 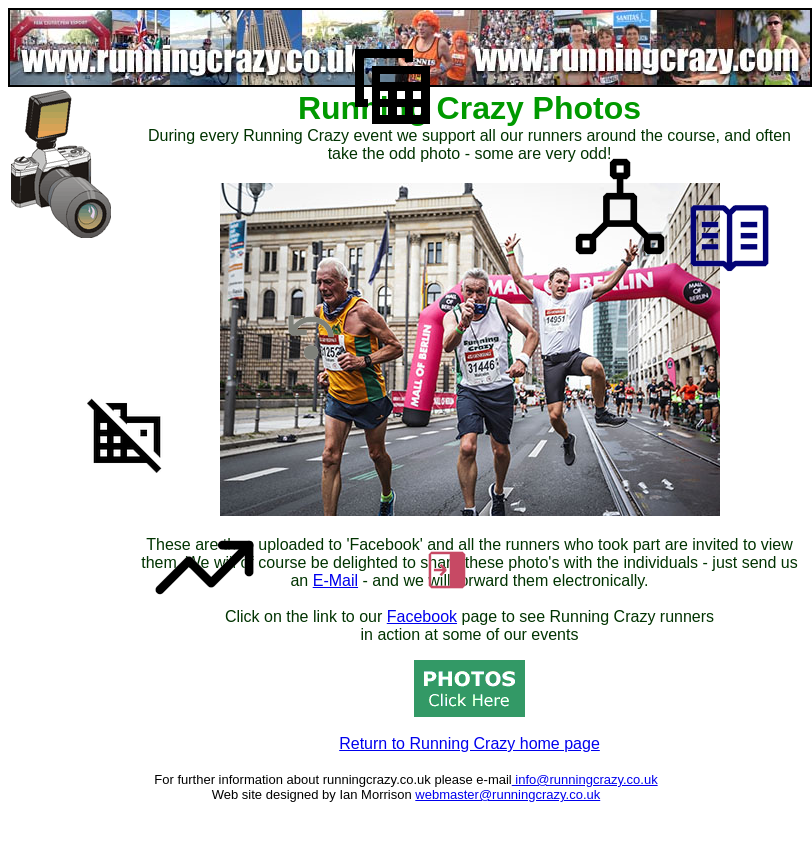 What do you see at coordinates (729, 238) in the screenshot?
I see `open documentation or help guide` at bounding box center [729, 238].